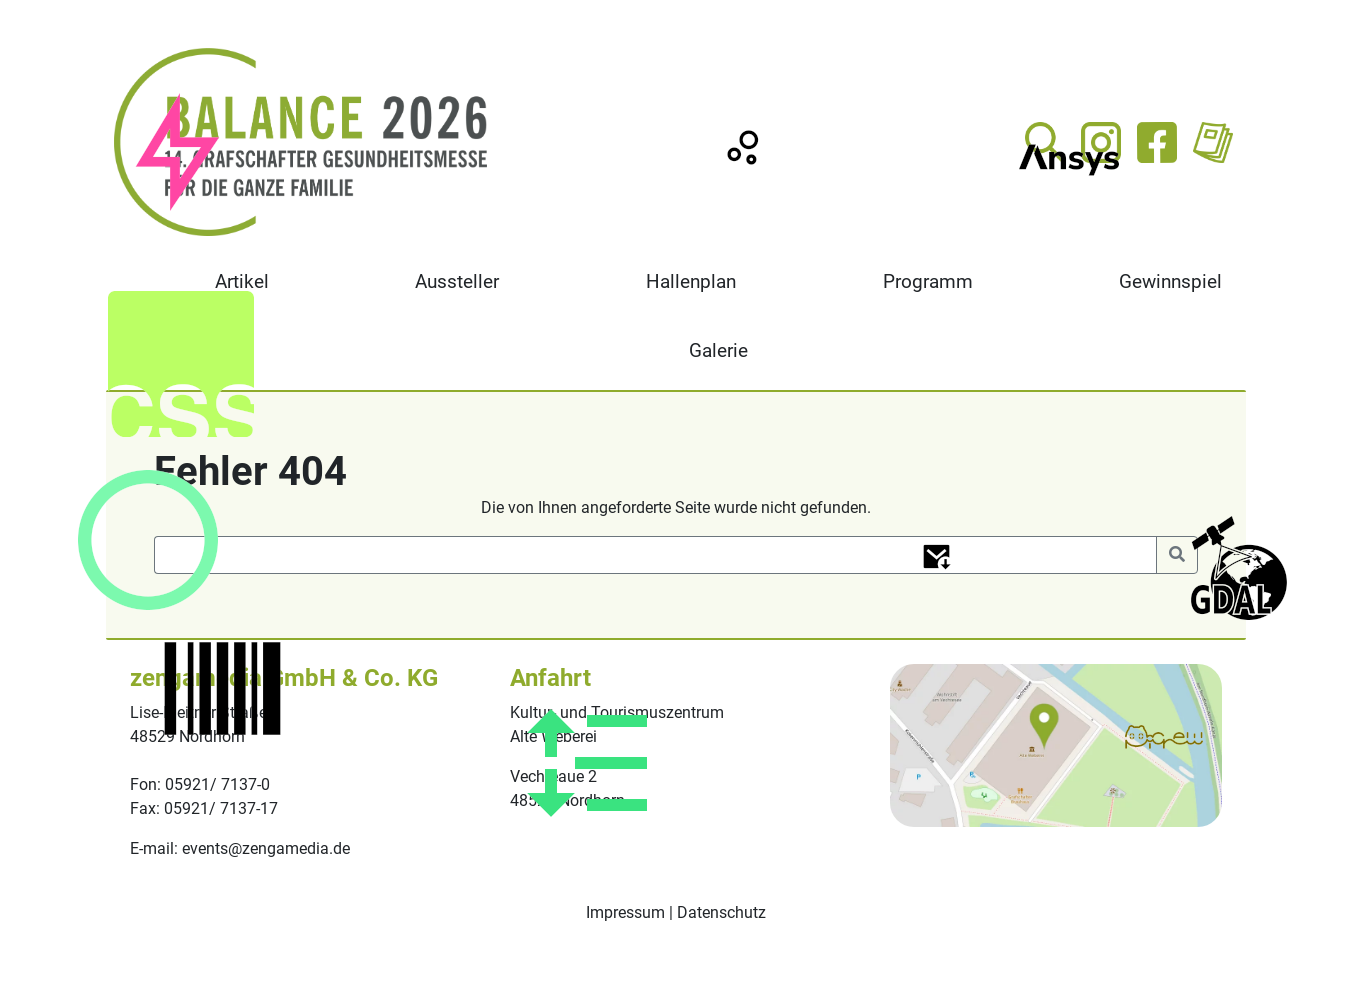  What do you see at coordinates (222, 688) in the screenshot?
I see `scan a barcode` at bounding box center [222, 688].